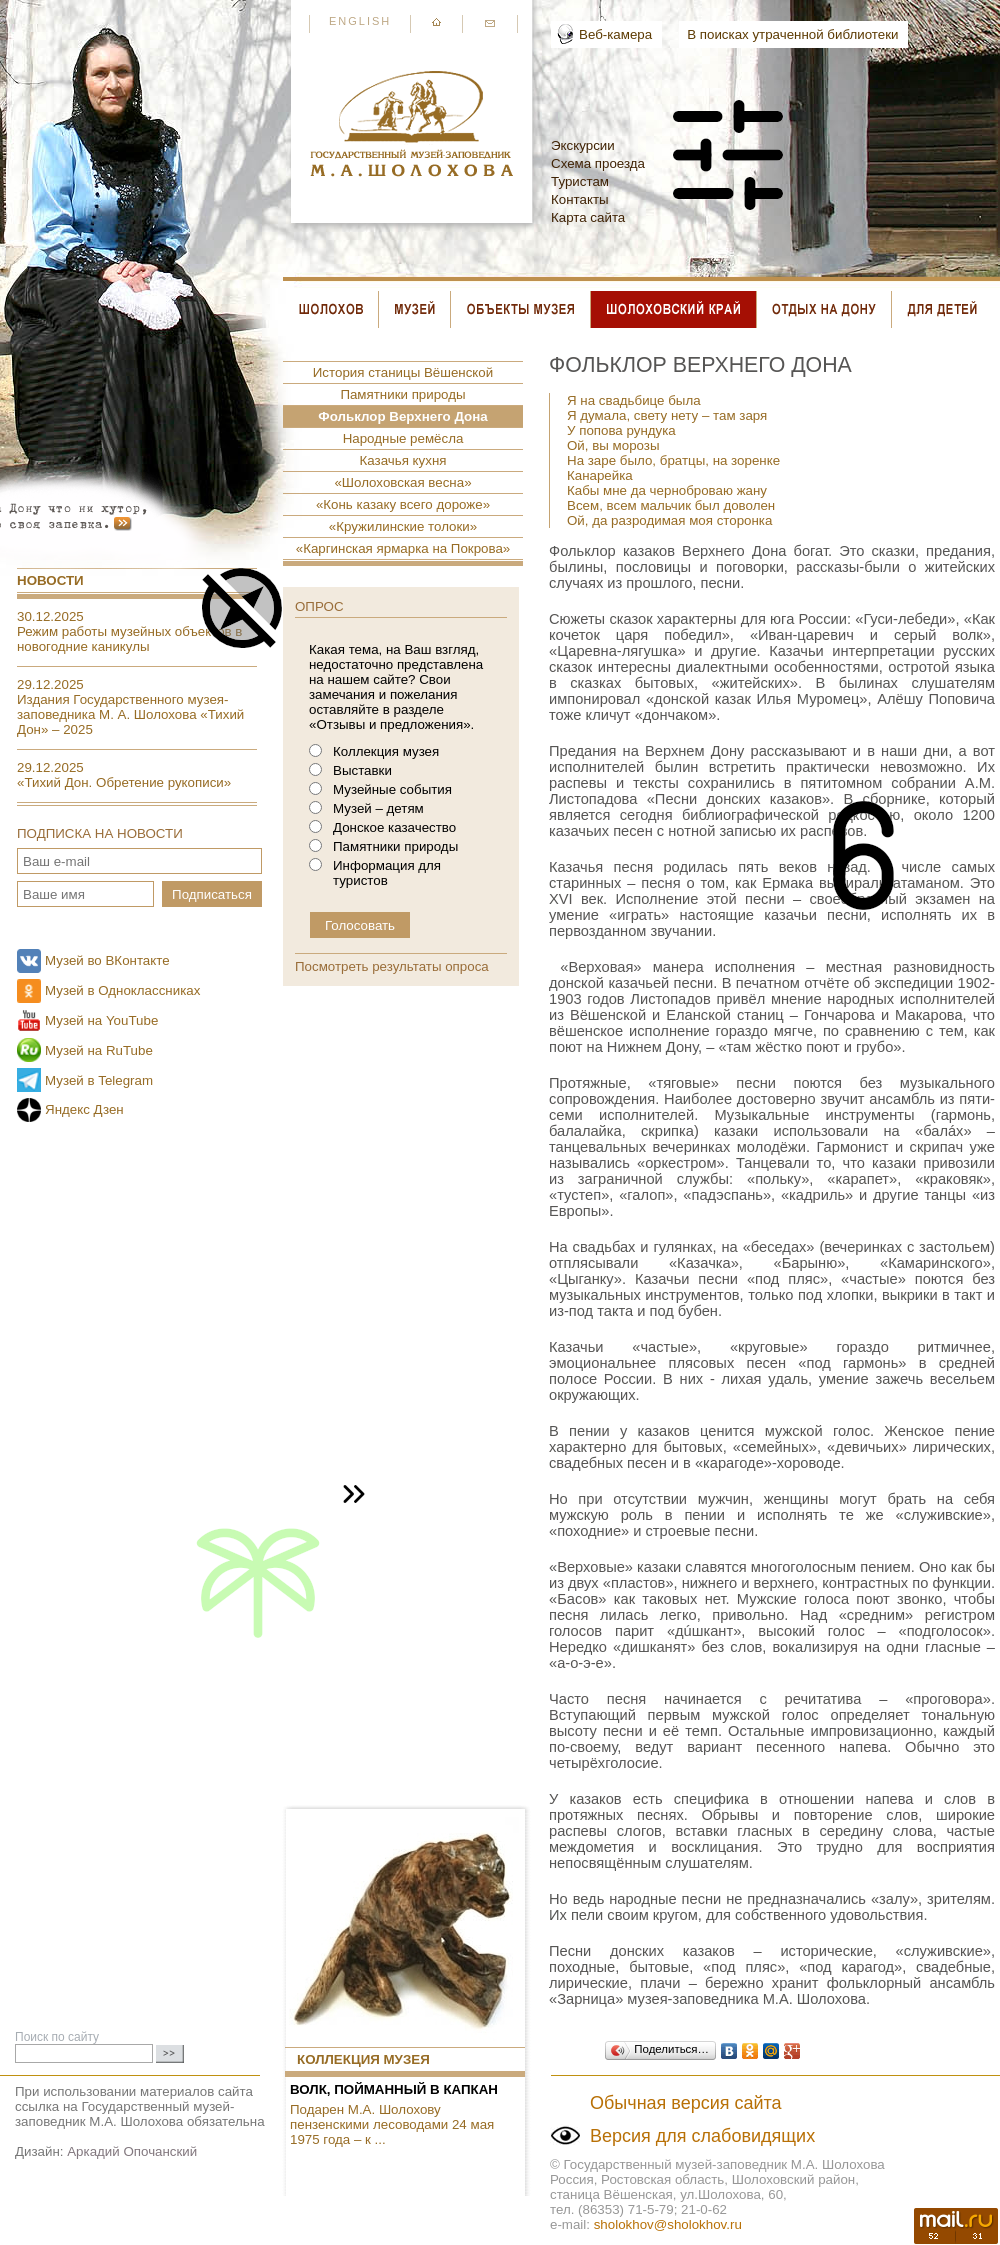  Describe the element at coordinates (354, 1494) in the screenshot. I see `skip forward or advance quickly` at that location.